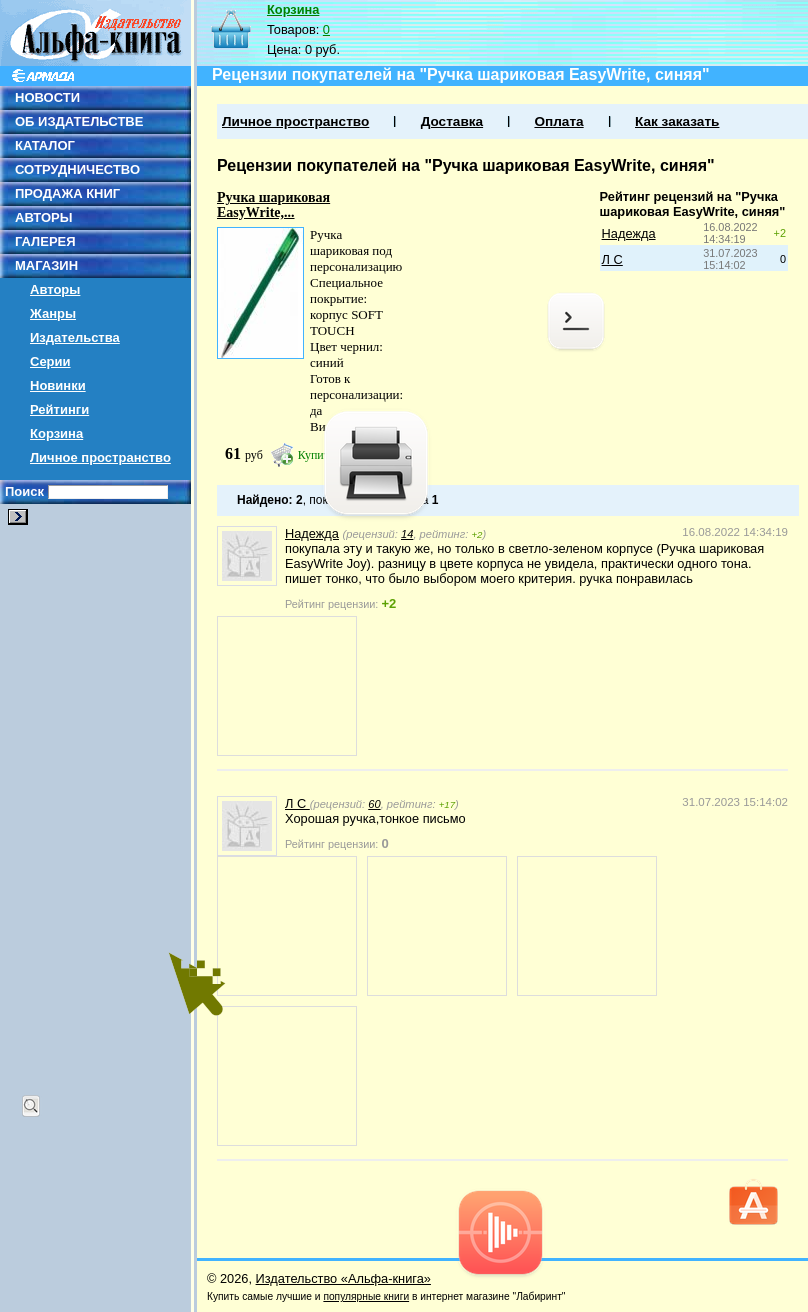 This screenshot has height=1312, width=808. What do you see at coordinates (500, 1232) in the screenshot?
I see `open audiotube music streaming app` at bounding box center [500, 1232].